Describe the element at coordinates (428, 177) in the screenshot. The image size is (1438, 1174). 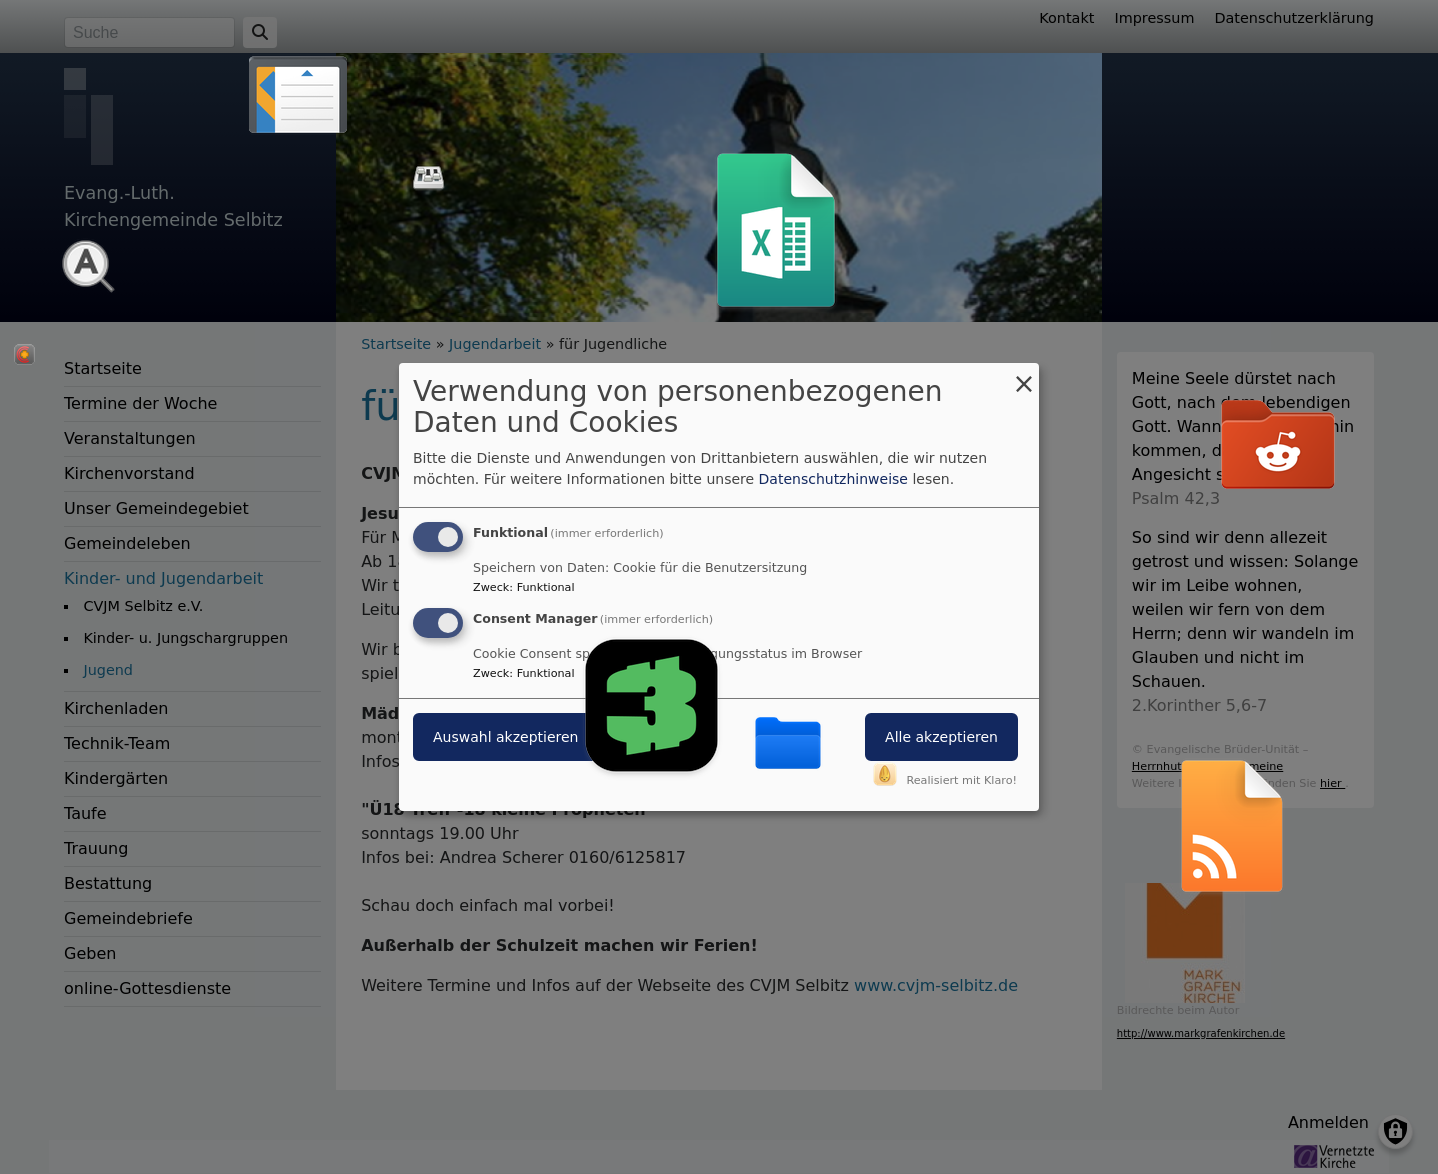
I see `open desktop preferences` at that location.